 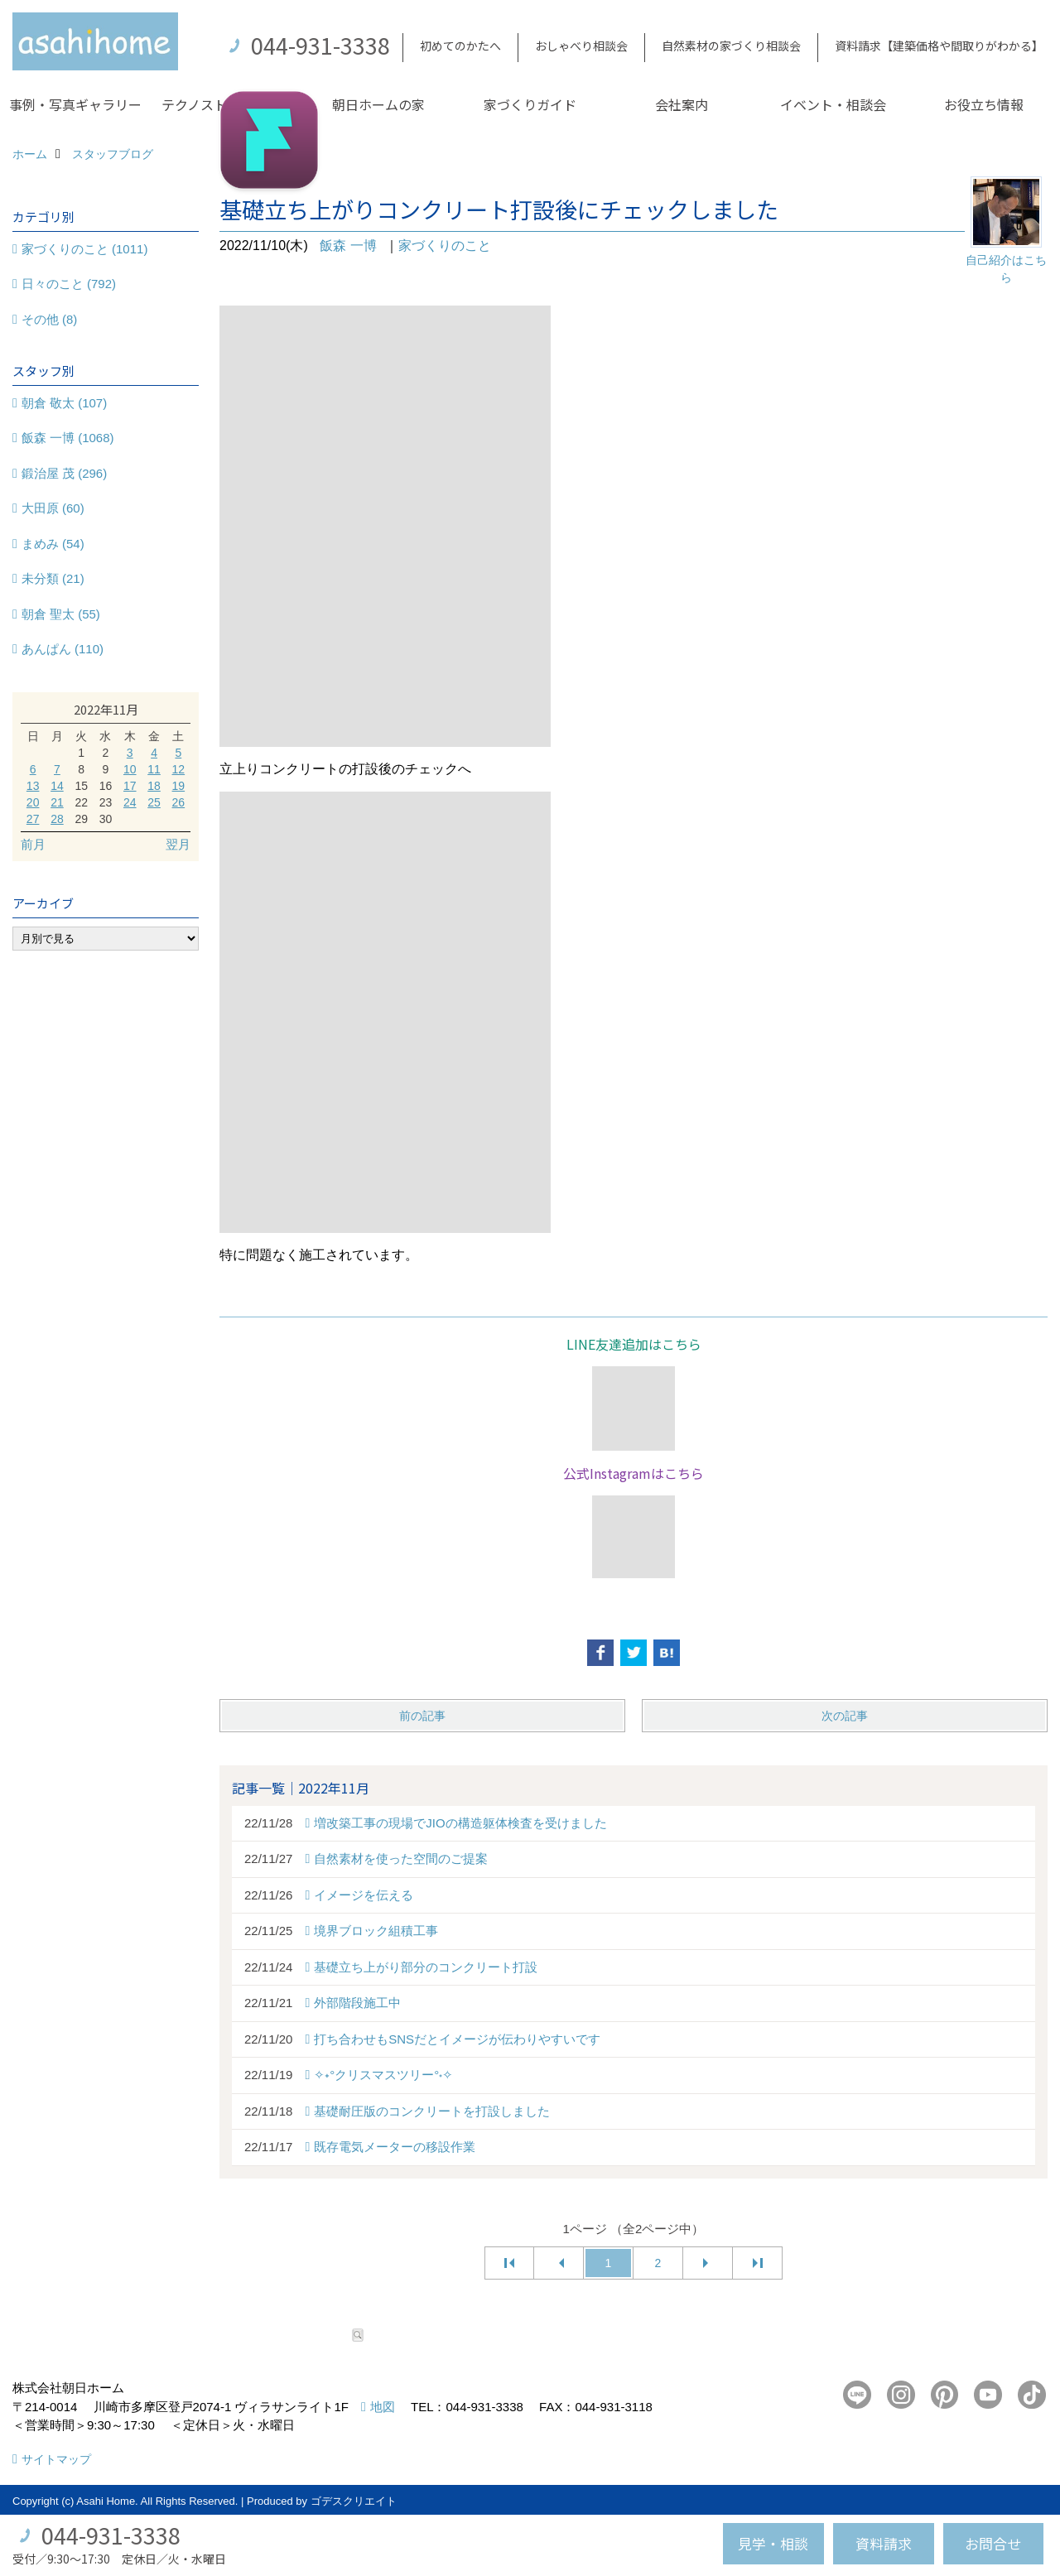 What do you see at coordinates (358, 2335) in the screenshot?
I see `open the log viewer application` at bounding box center [358, 2335].